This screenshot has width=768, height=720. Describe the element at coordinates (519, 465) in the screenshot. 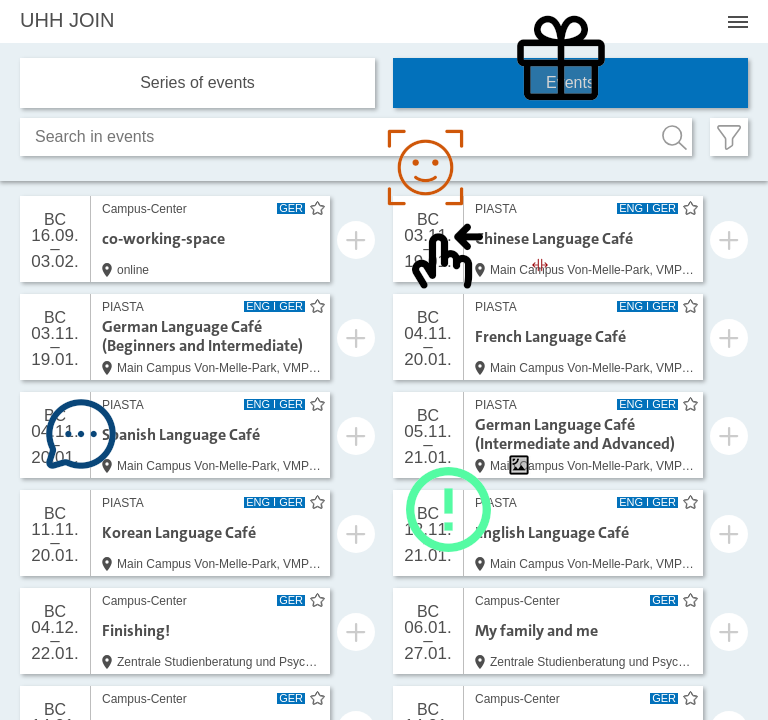

I see `switch to satellite map view` at that location.